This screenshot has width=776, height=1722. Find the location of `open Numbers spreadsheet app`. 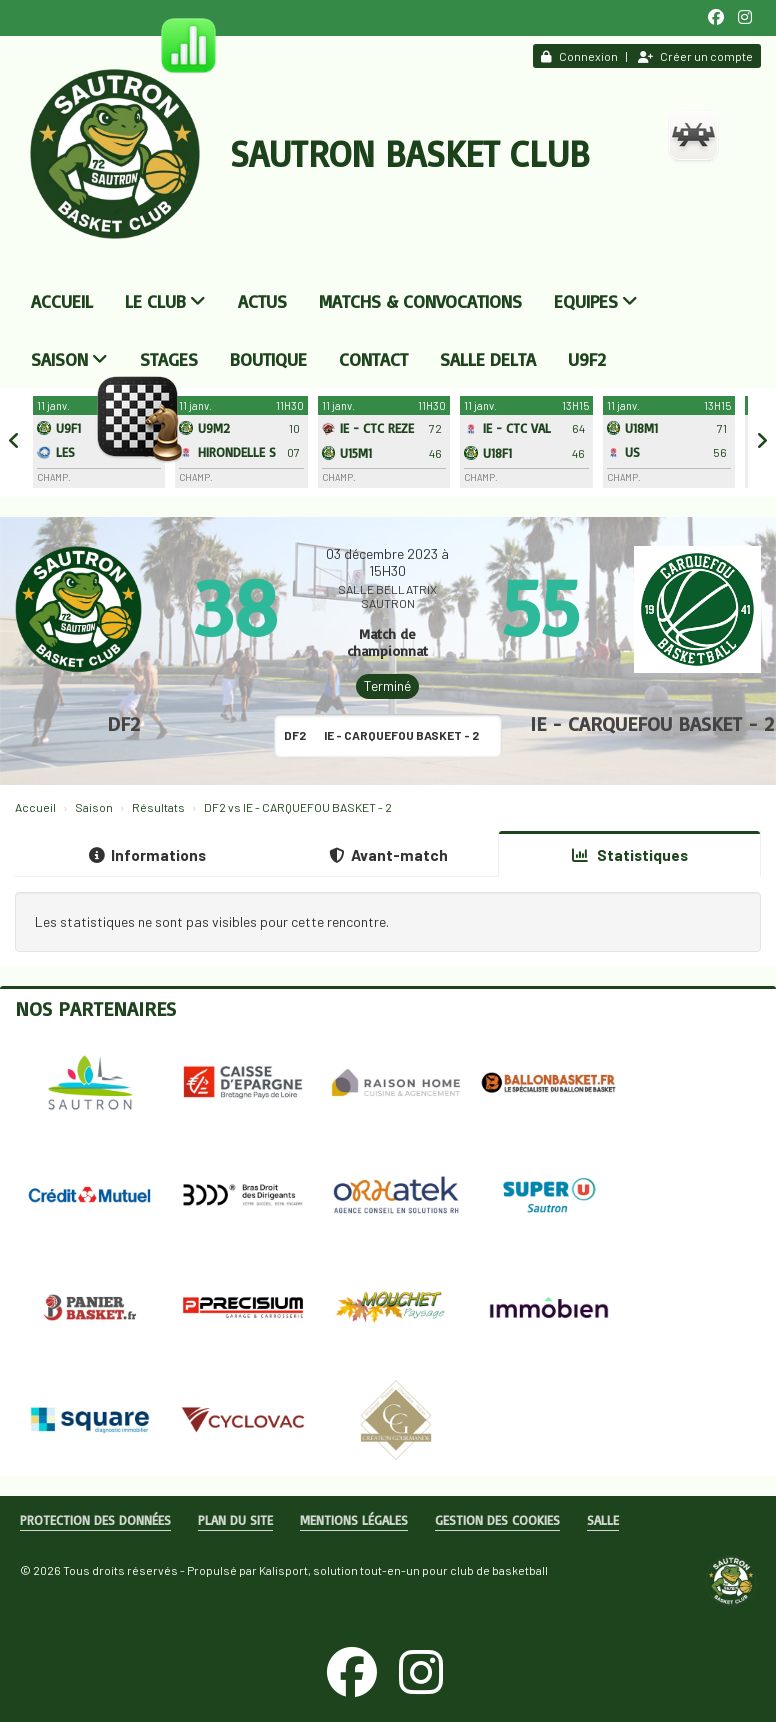

open Numbers spreadsheet app is located at coordinates (188, 45).